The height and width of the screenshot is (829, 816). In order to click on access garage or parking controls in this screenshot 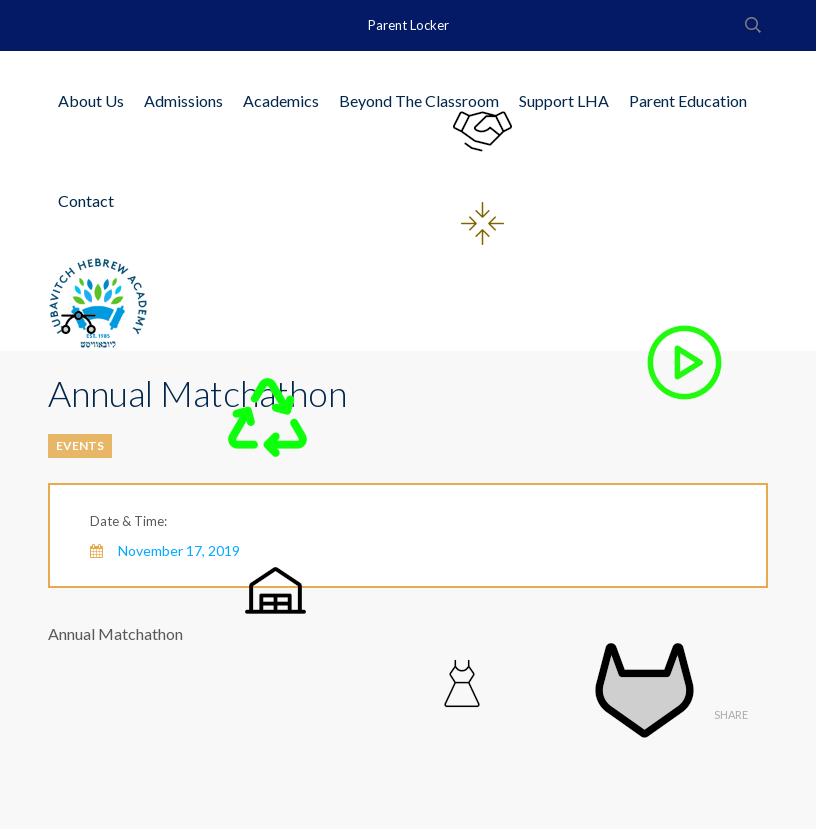, I will do `click(275, 593)`.